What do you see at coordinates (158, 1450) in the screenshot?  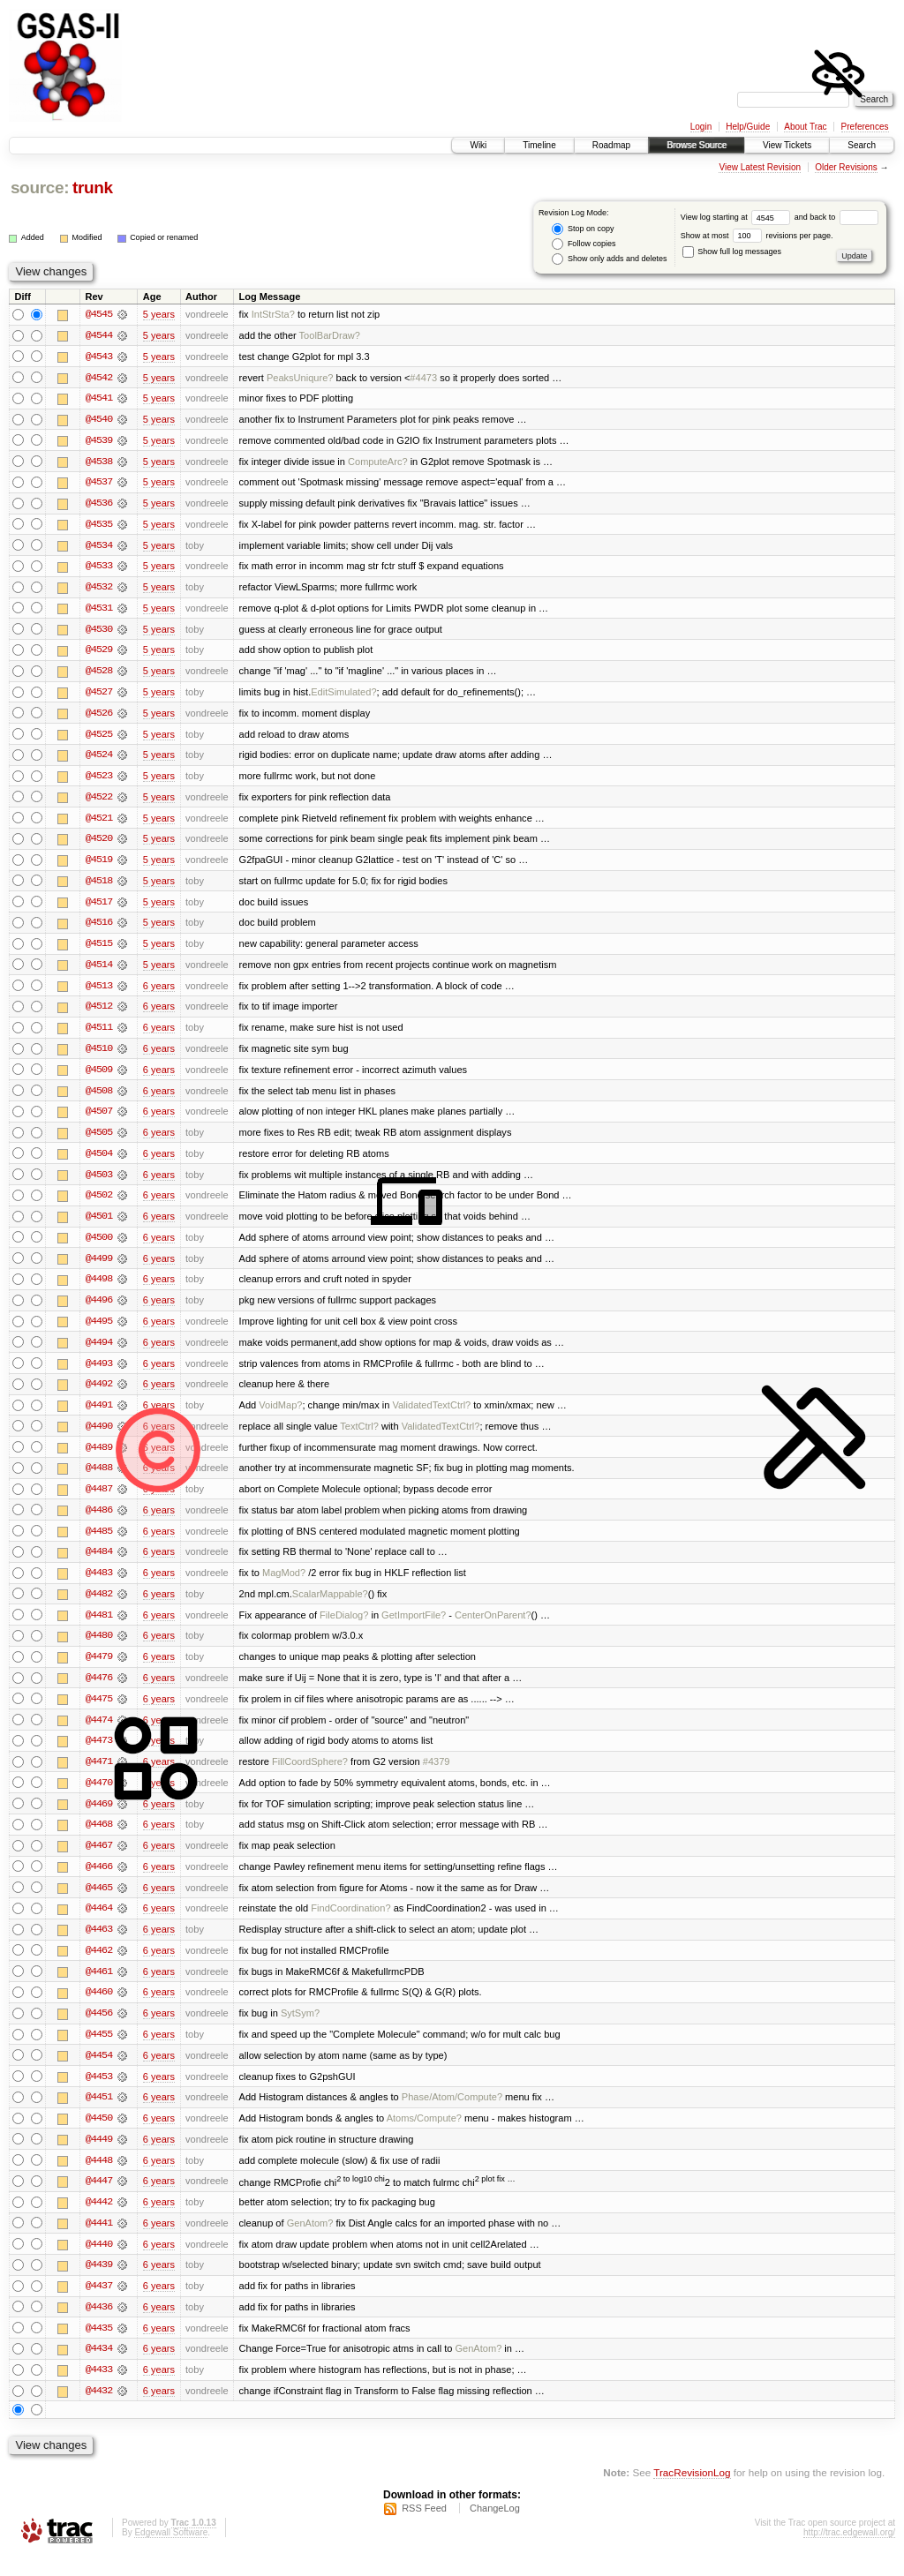 I see `indicates copyrighted content` at bounding box center [158, 1450].